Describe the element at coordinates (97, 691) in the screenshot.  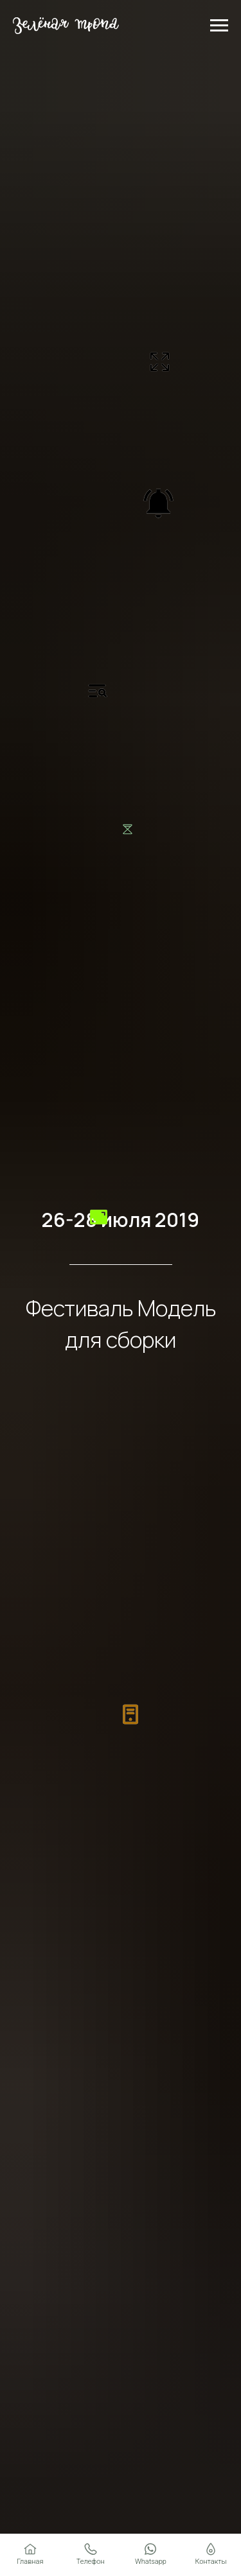
I see `search within a list` at that location.